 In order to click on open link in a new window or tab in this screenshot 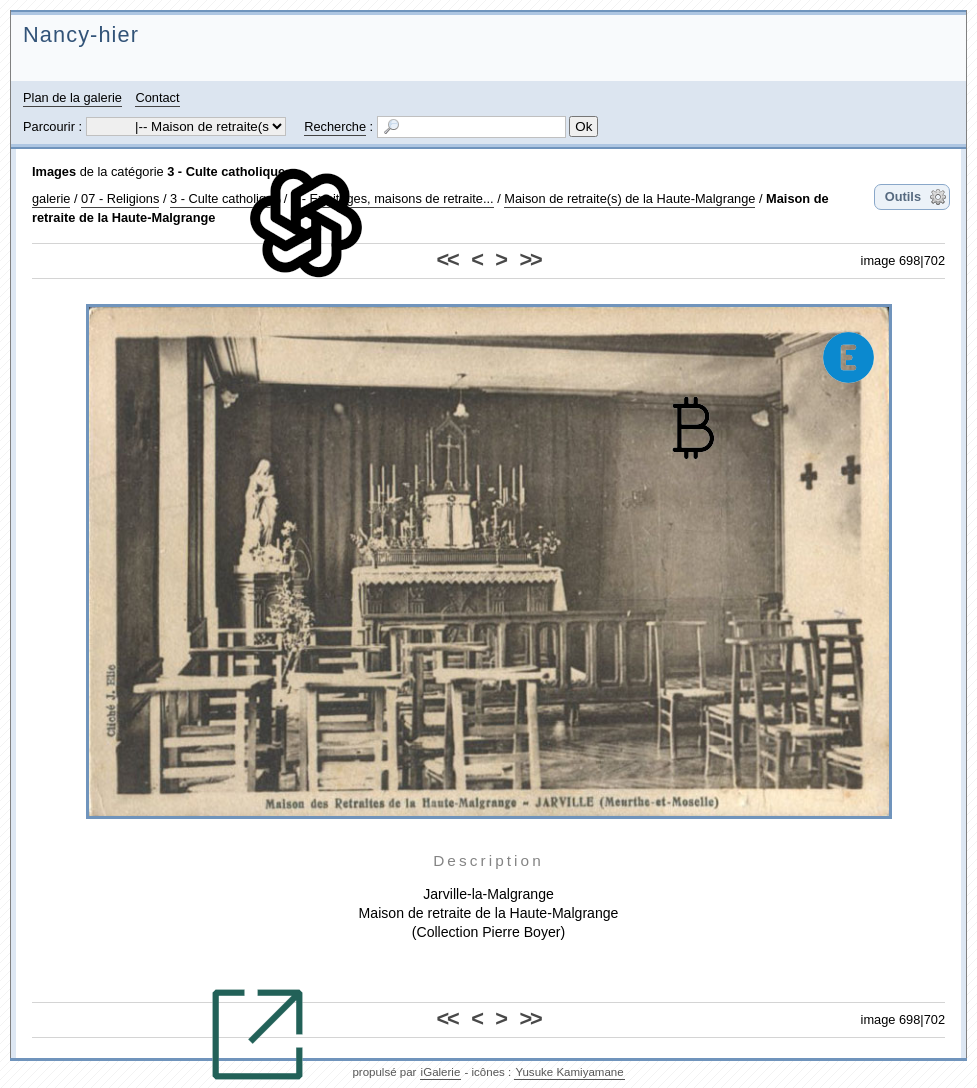, I will do `click(257, 1034)`.